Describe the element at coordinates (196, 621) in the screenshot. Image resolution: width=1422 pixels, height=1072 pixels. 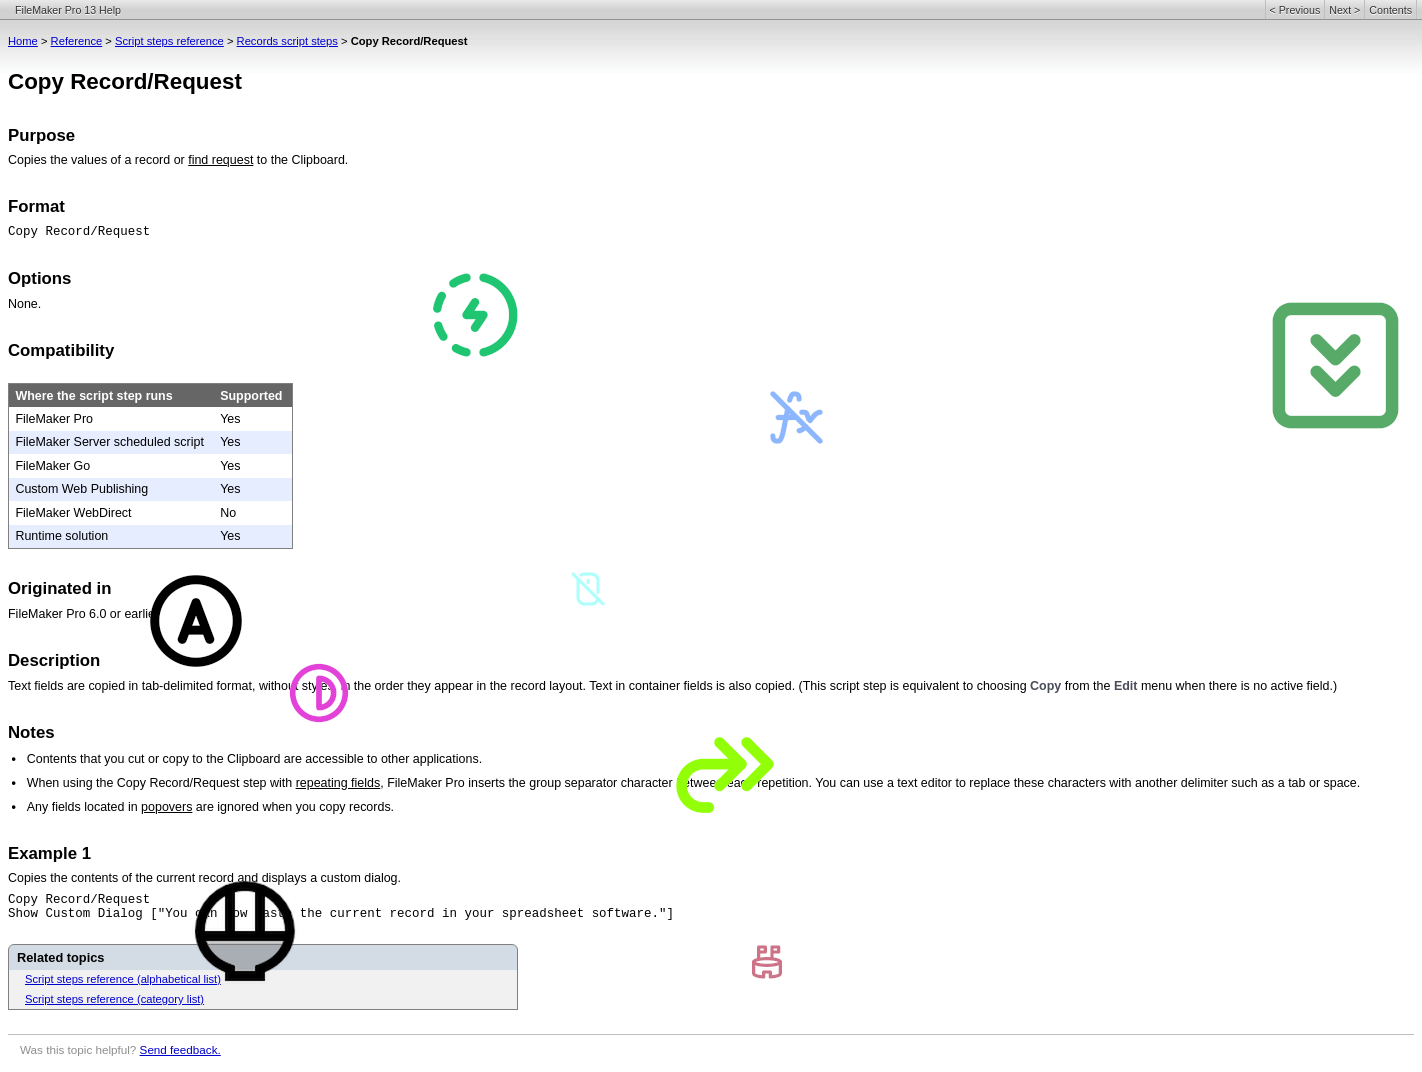
I see `xbox controller A button indicator` at that location.